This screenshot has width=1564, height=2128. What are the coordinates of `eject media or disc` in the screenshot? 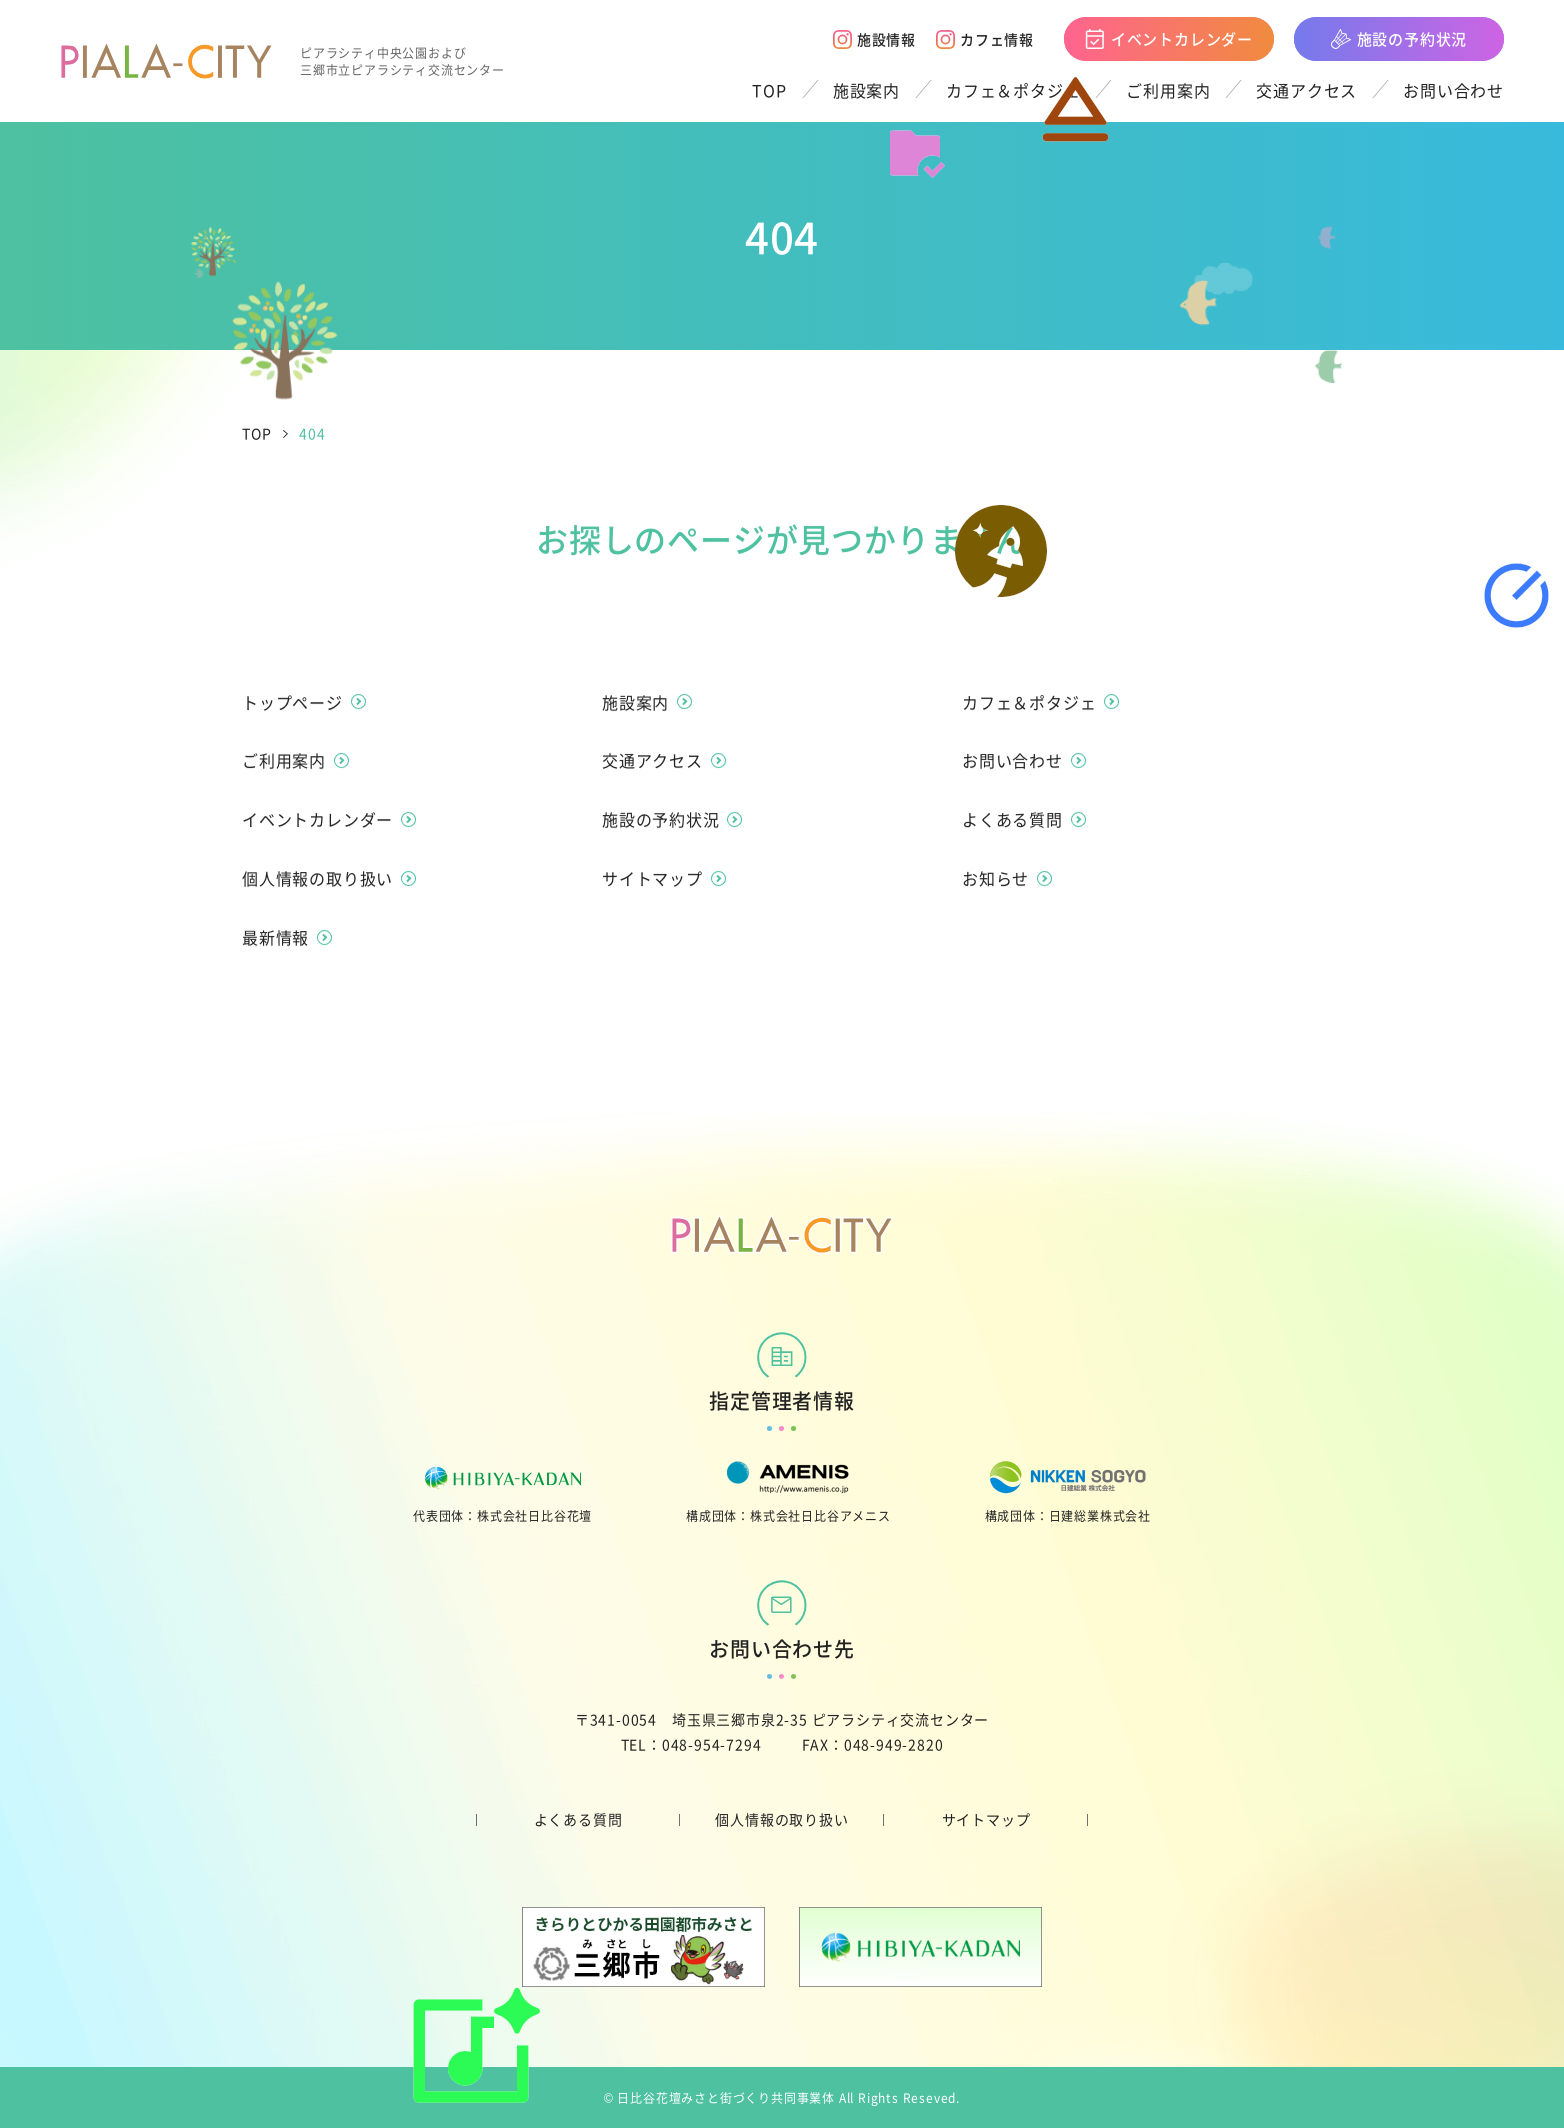 It's located at (1075, 112).